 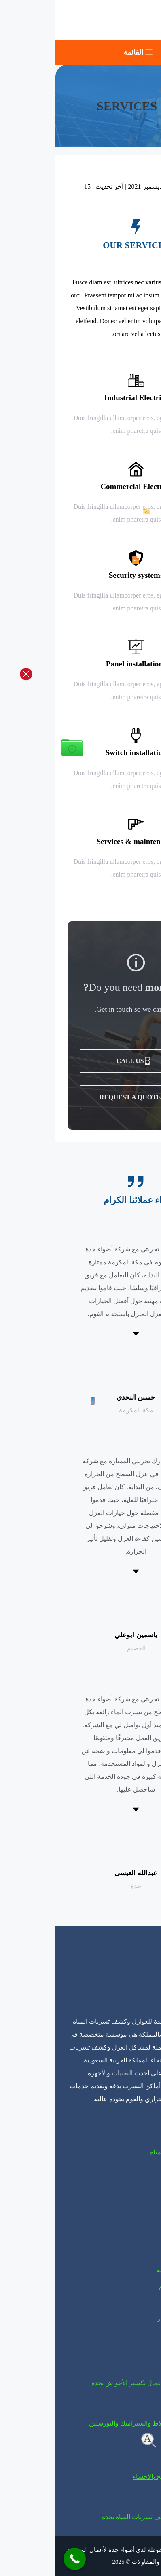 What do you see at coordinates (93, 1401) in the screenshot?
I see `iPhone 14 device icon` at bounding box center [93, 1401].